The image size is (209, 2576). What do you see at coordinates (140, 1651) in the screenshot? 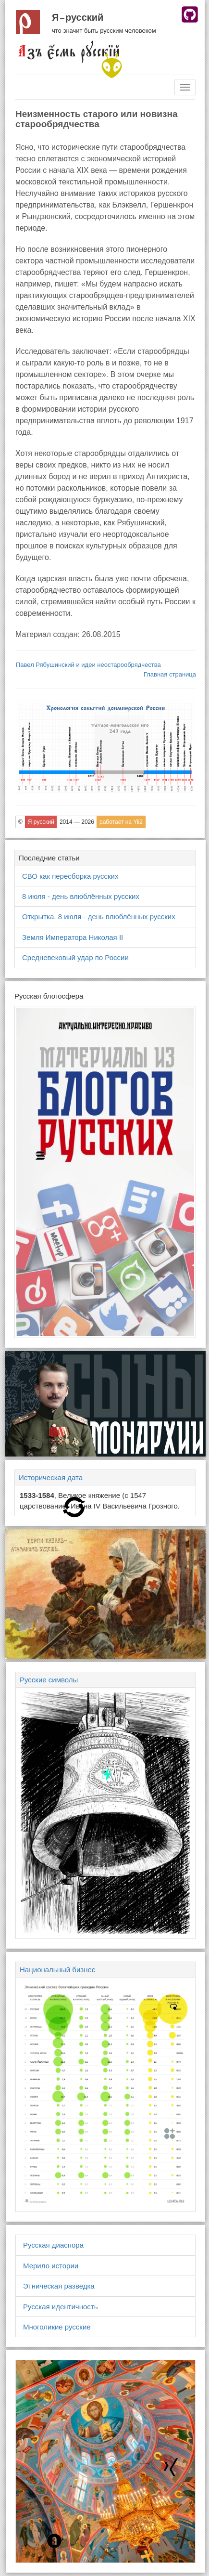
I see `Siemens company logo` at bounding box center [140, 1651].